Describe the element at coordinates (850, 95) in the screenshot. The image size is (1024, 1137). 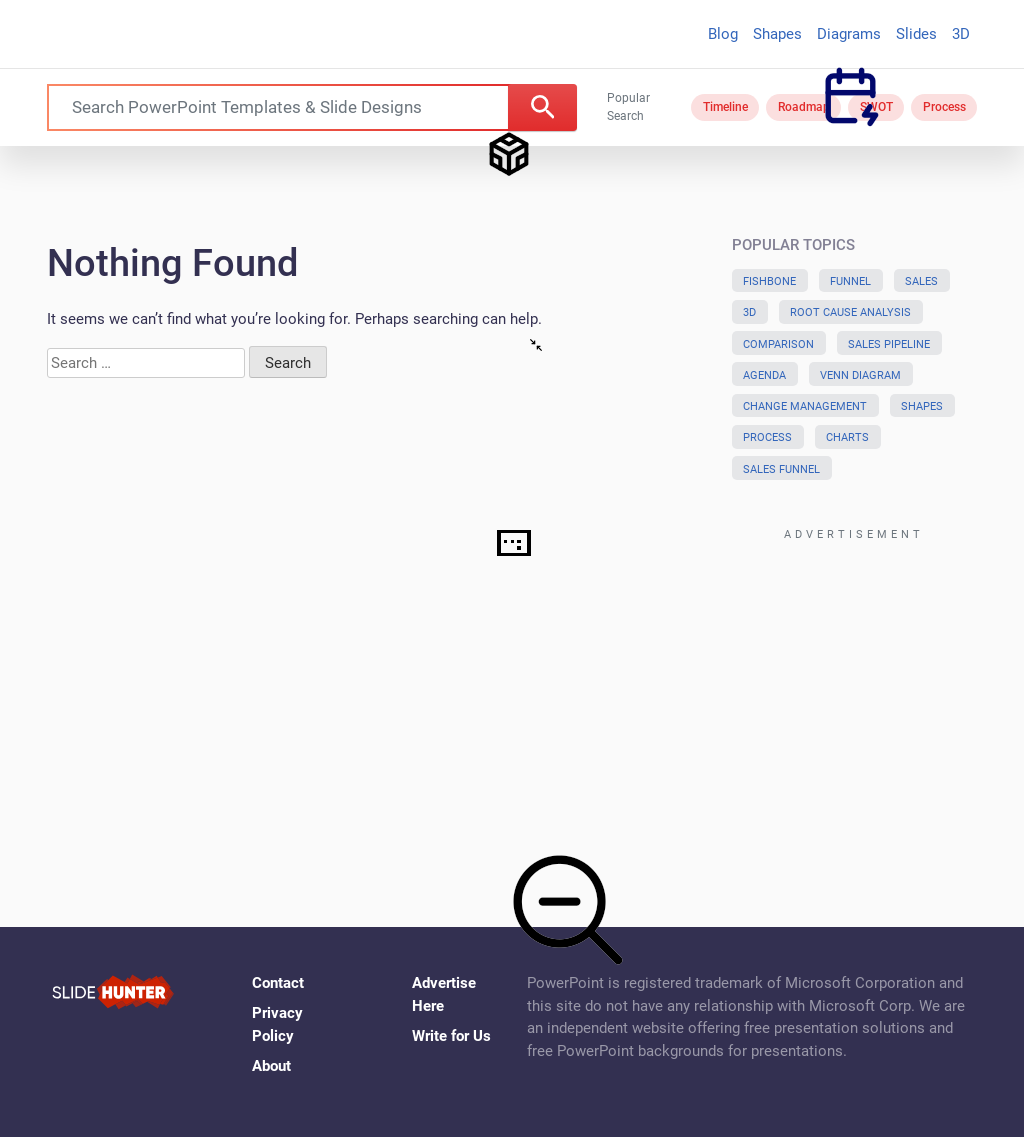
I see `quick-add an event to your calendar` at that location.